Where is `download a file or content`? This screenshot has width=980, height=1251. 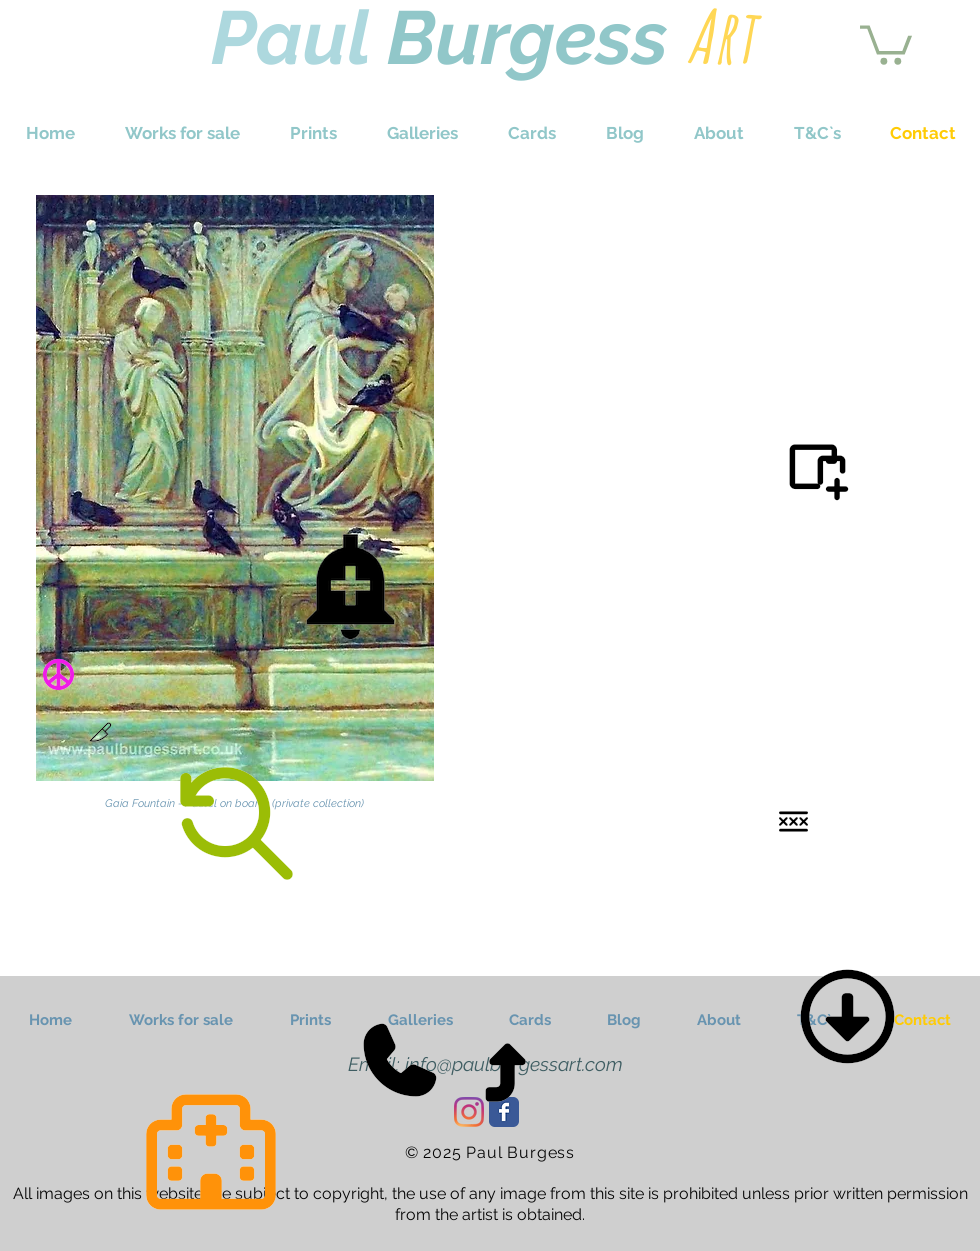
download a file or content is located at coordinates (847, 1016).